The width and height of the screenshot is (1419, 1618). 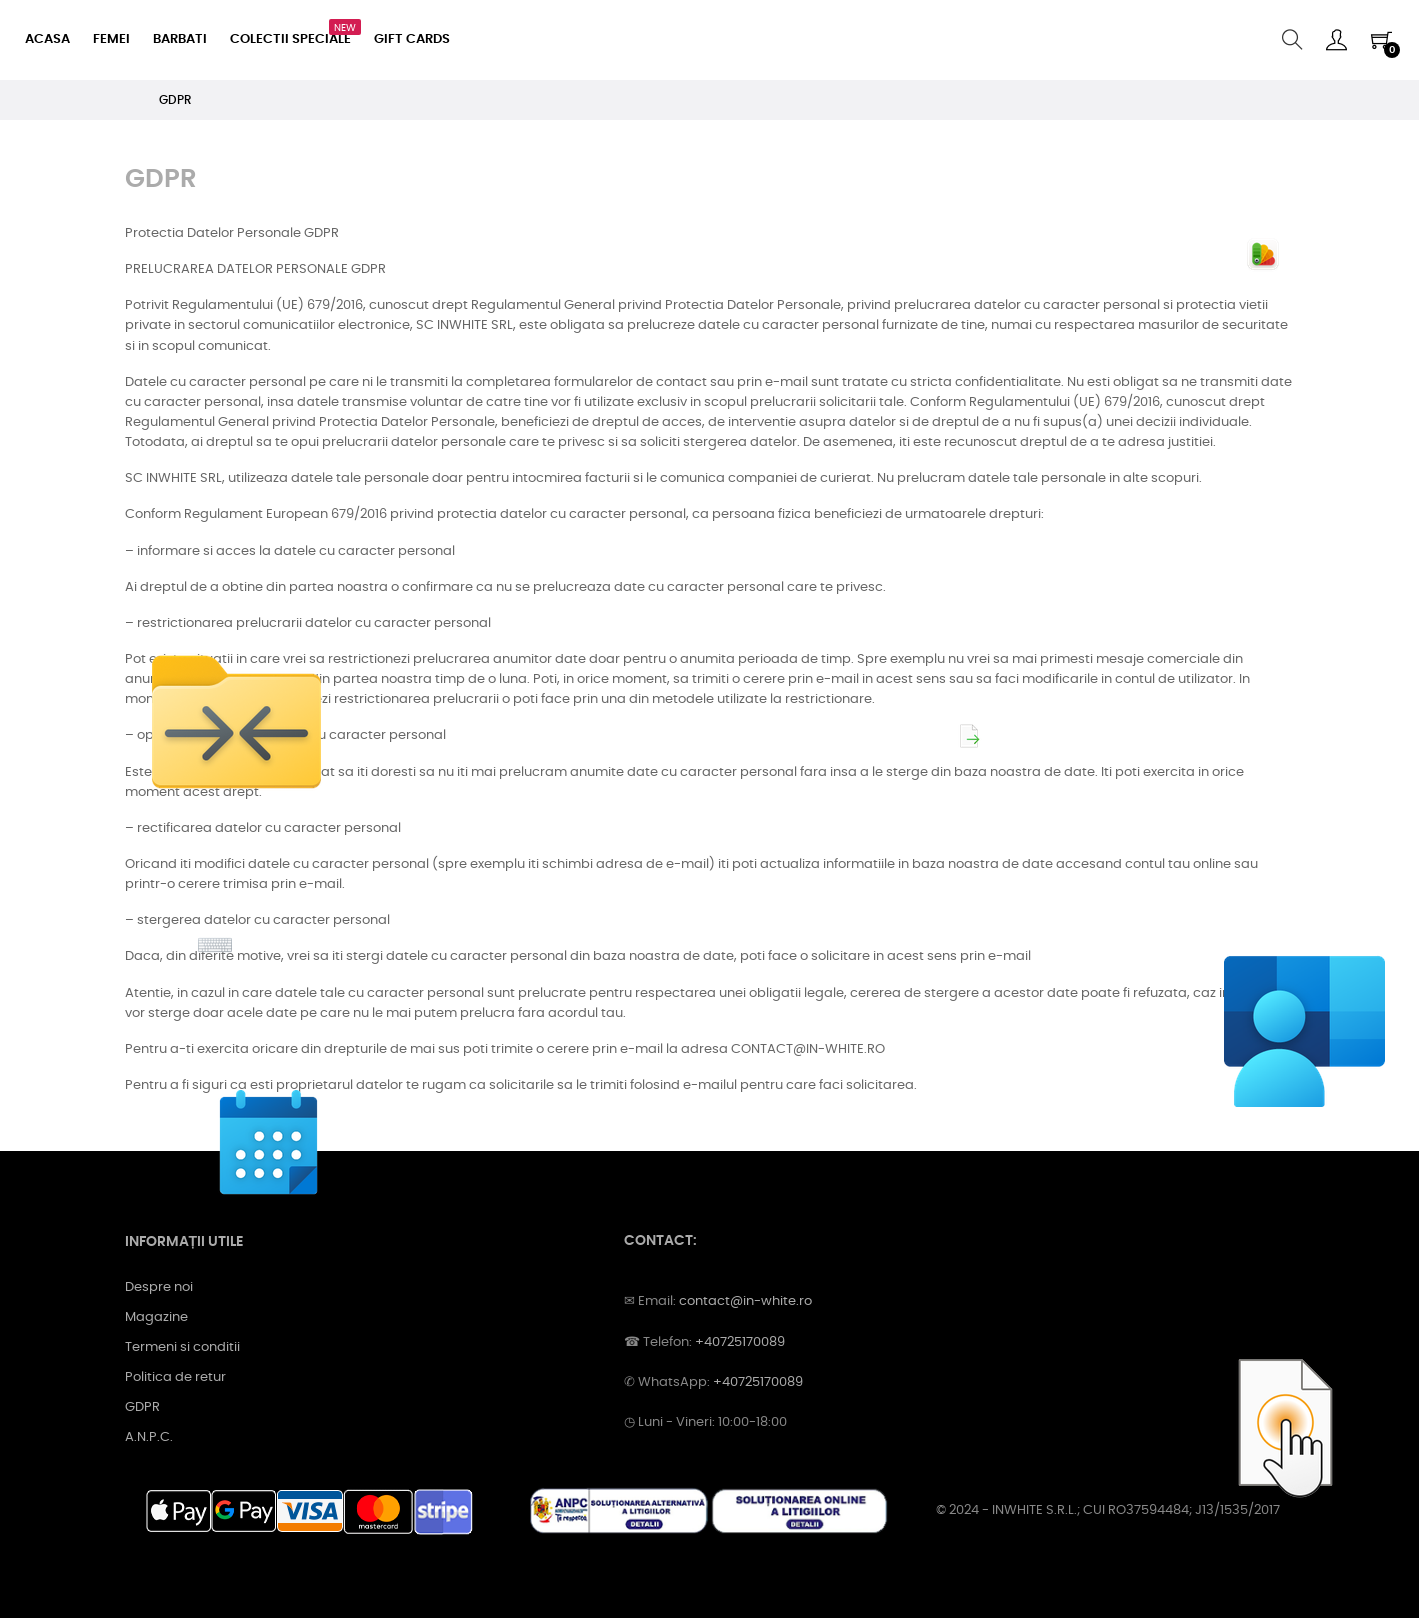 What do you see at coordinates (969, 736) in the screenshot?
I see `move file to another location` at bounding box center [969, 736].